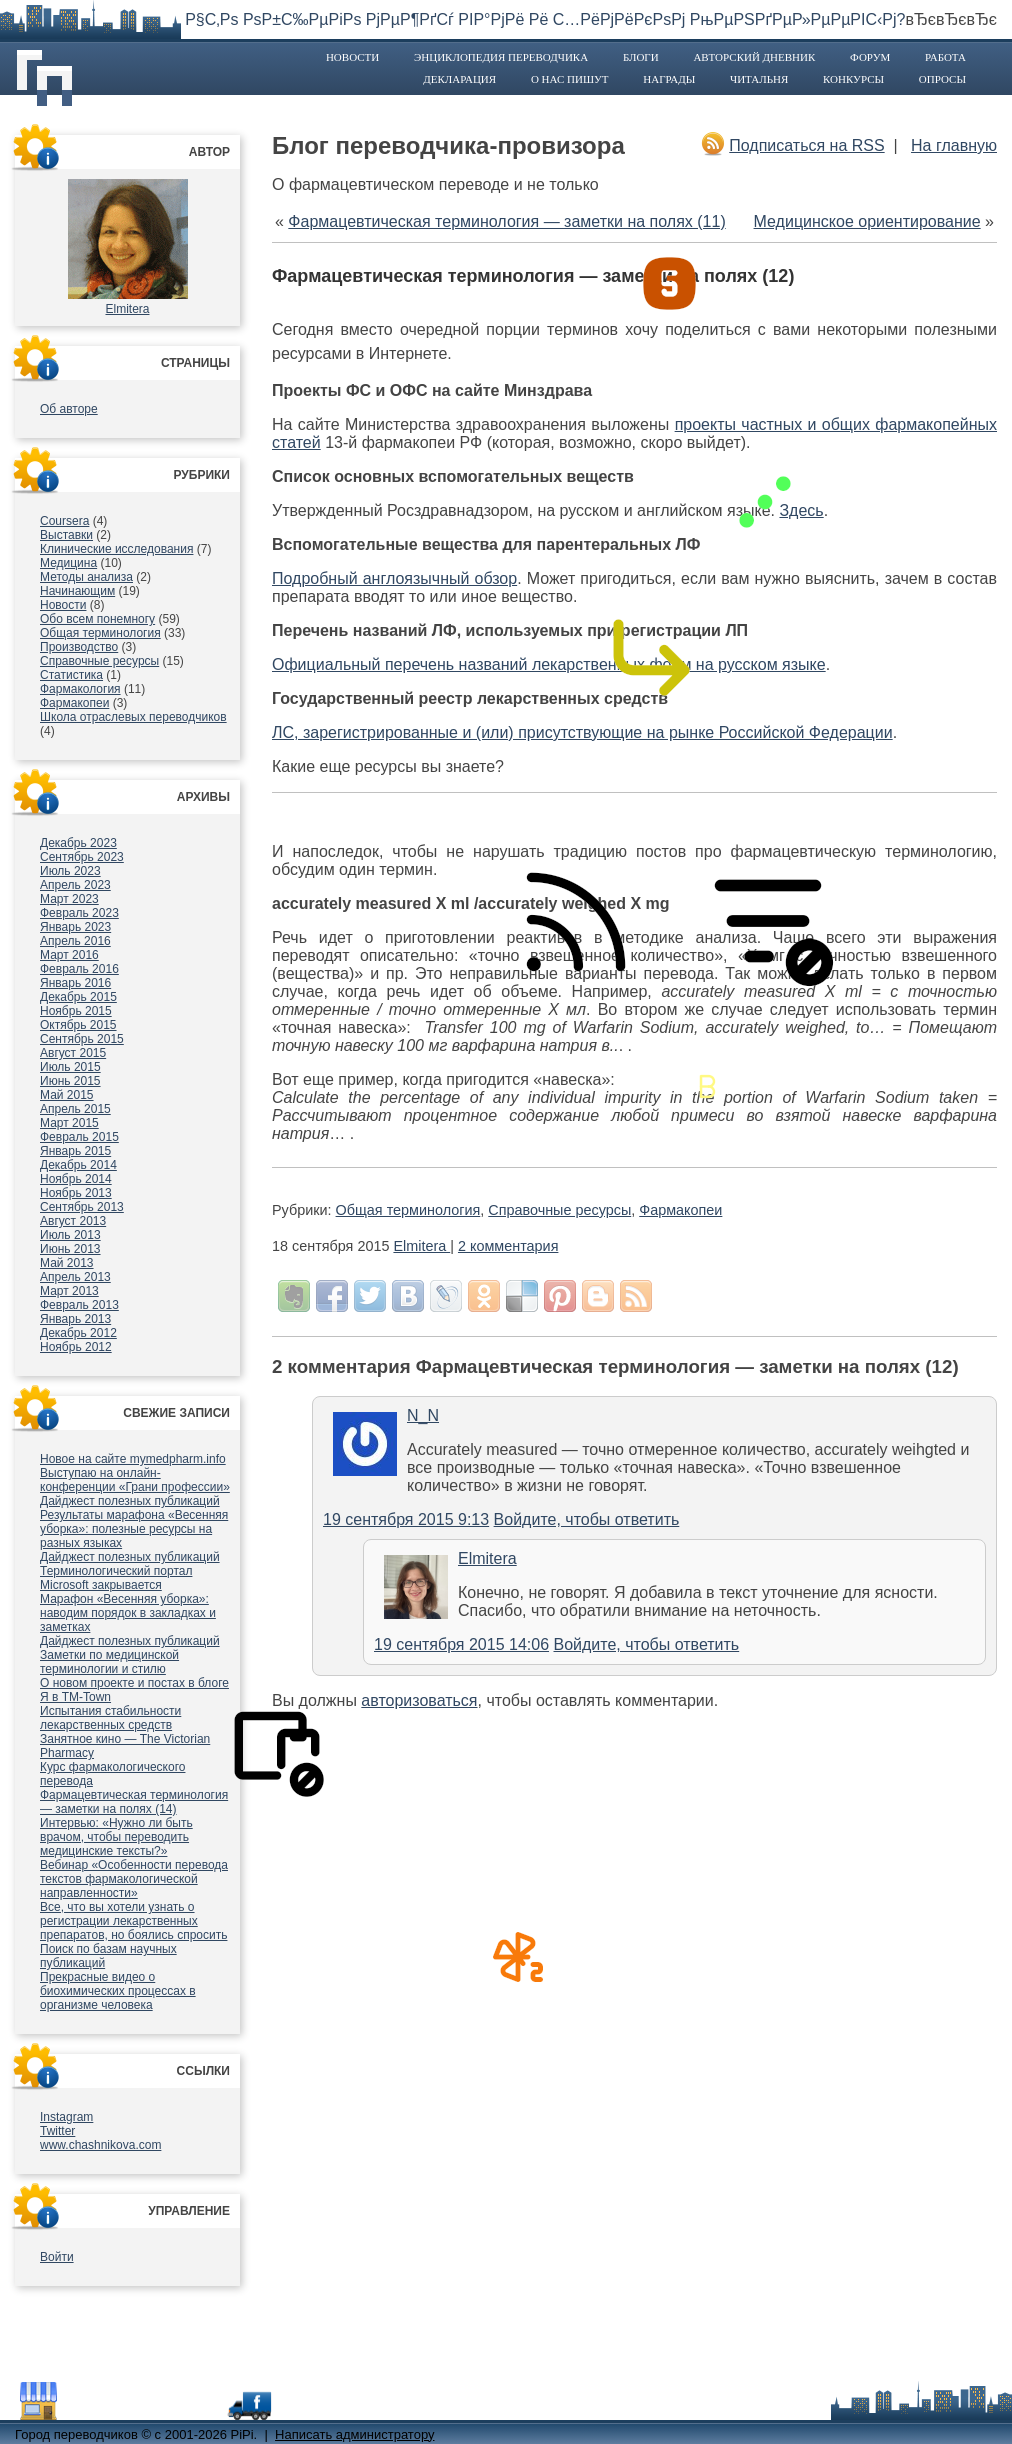 The width and height of the screenshot is (1012, 2444). Describe the element at coordinates (707, 1086) in the screenshot. I see `toggle bold text formatting` at that location.